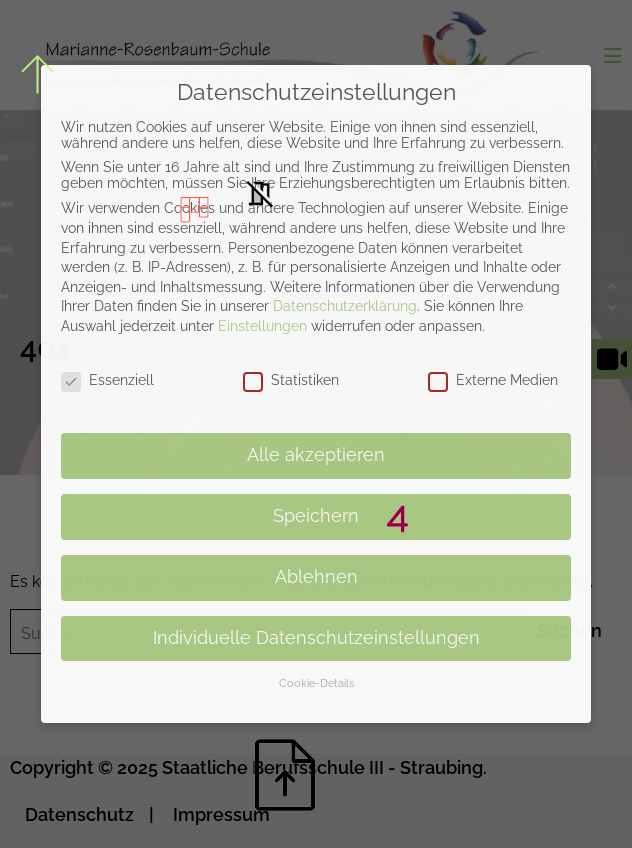  What do you see at coordinates (285, 775) in the screenshot?
I see `upload a file` at bounding box center [285, 775].